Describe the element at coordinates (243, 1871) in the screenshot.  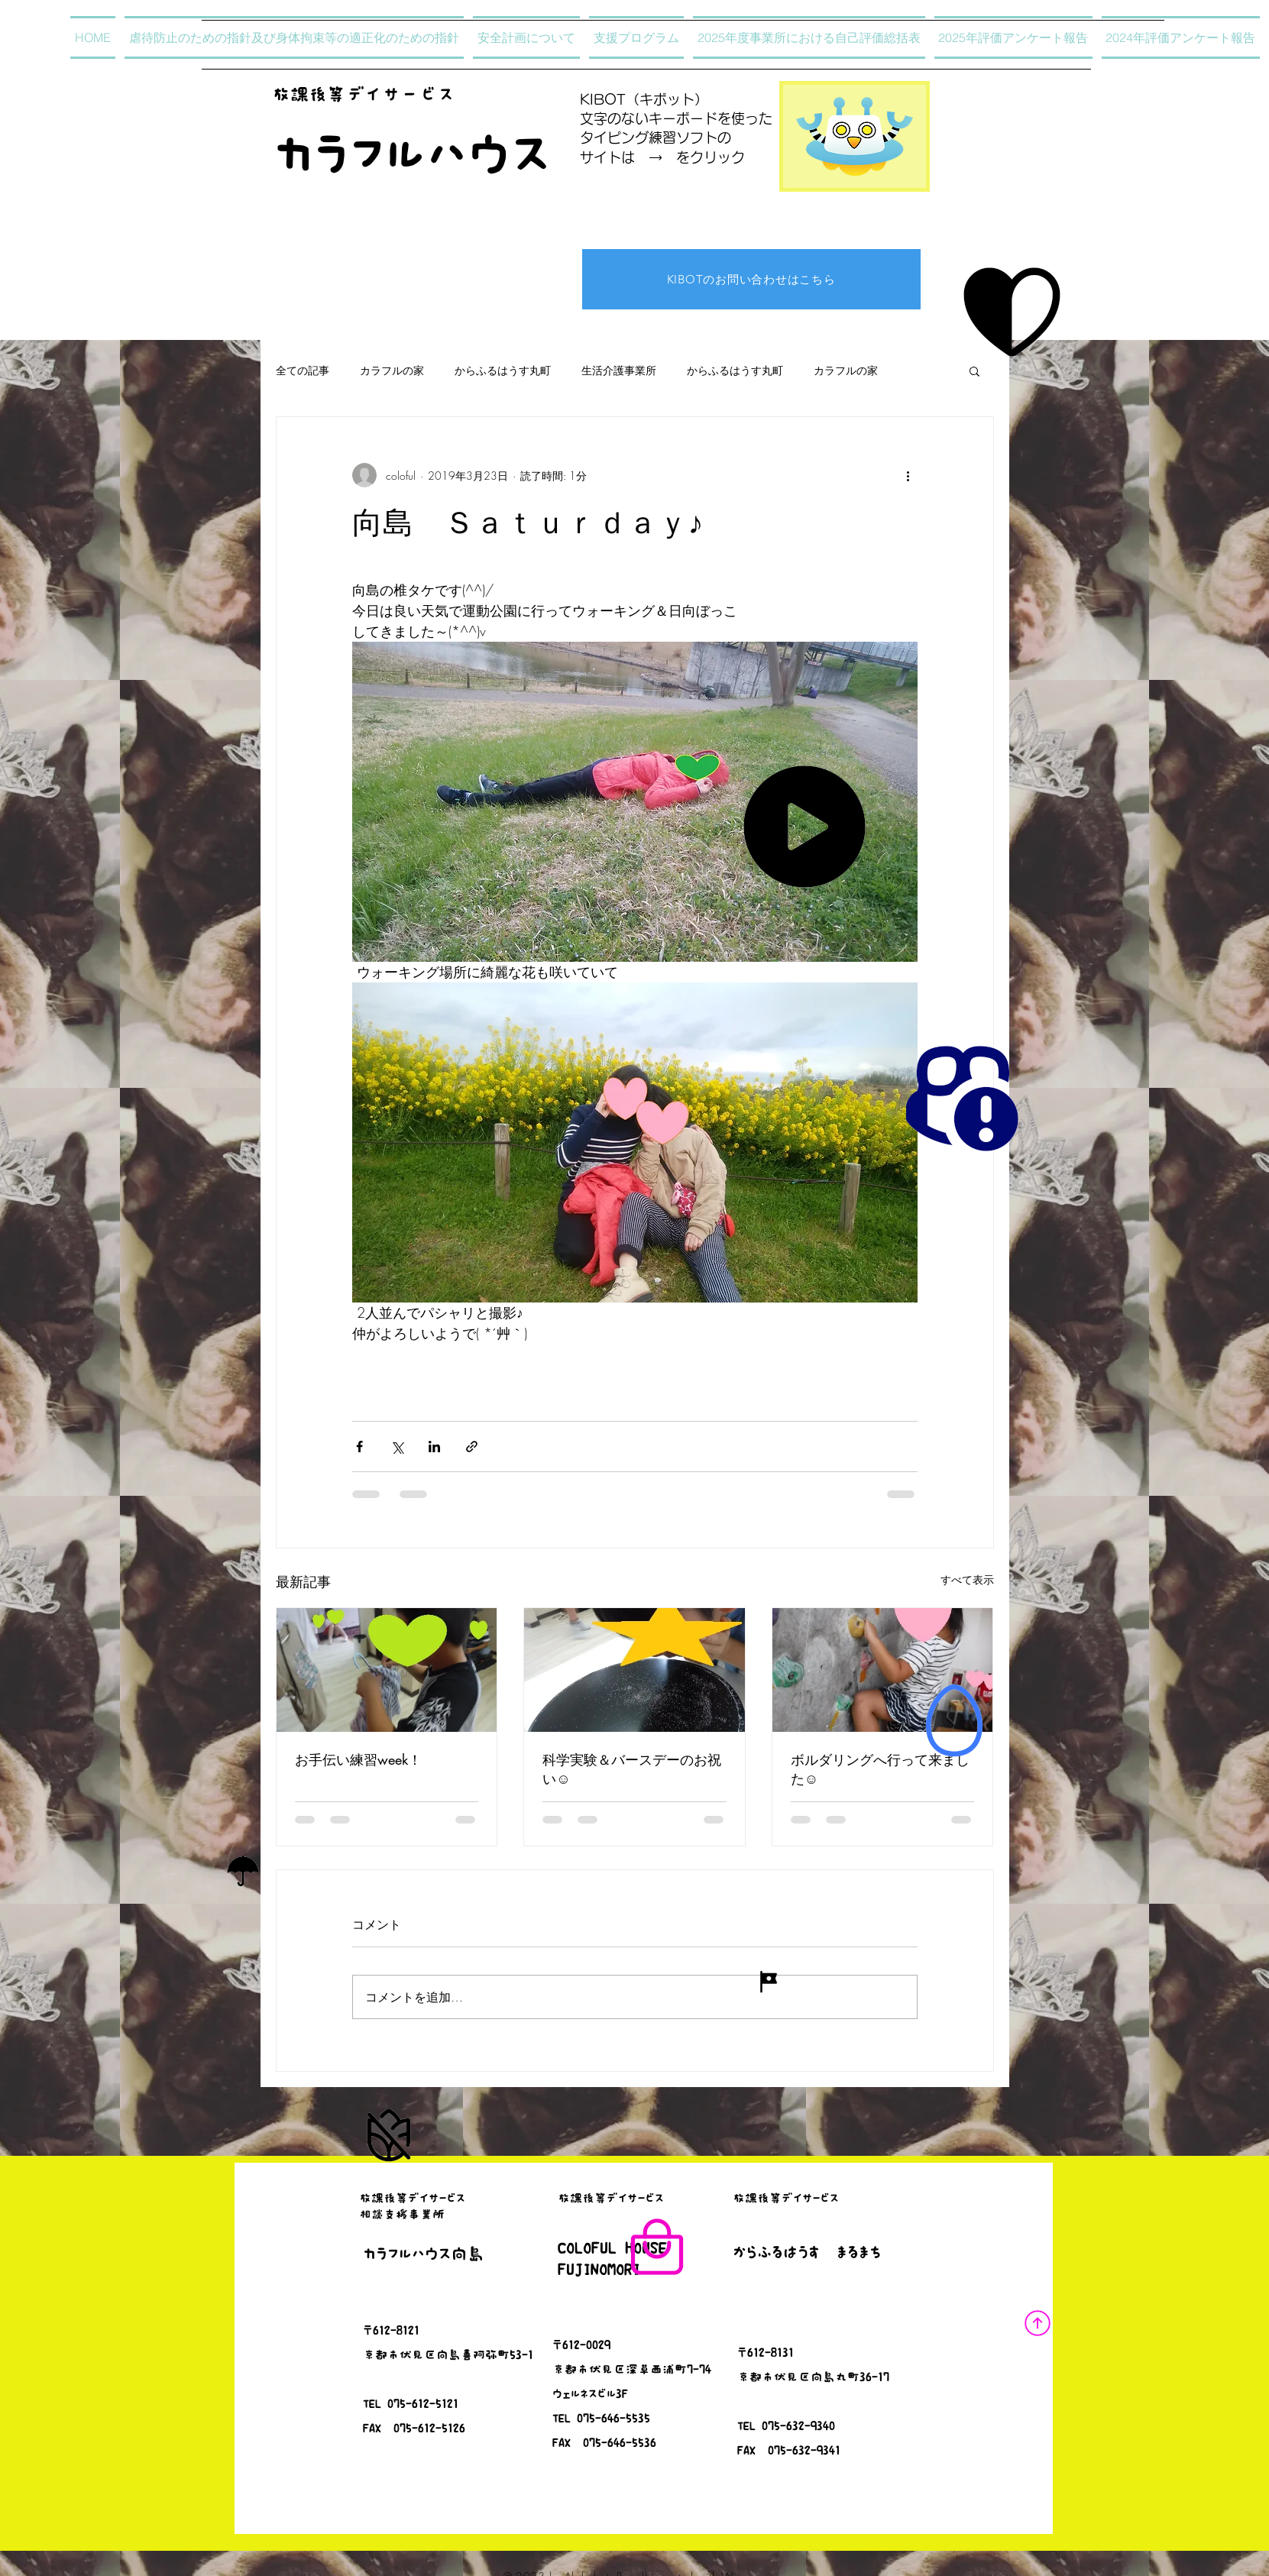
I see `view weather protection or rain forecast` at that location.